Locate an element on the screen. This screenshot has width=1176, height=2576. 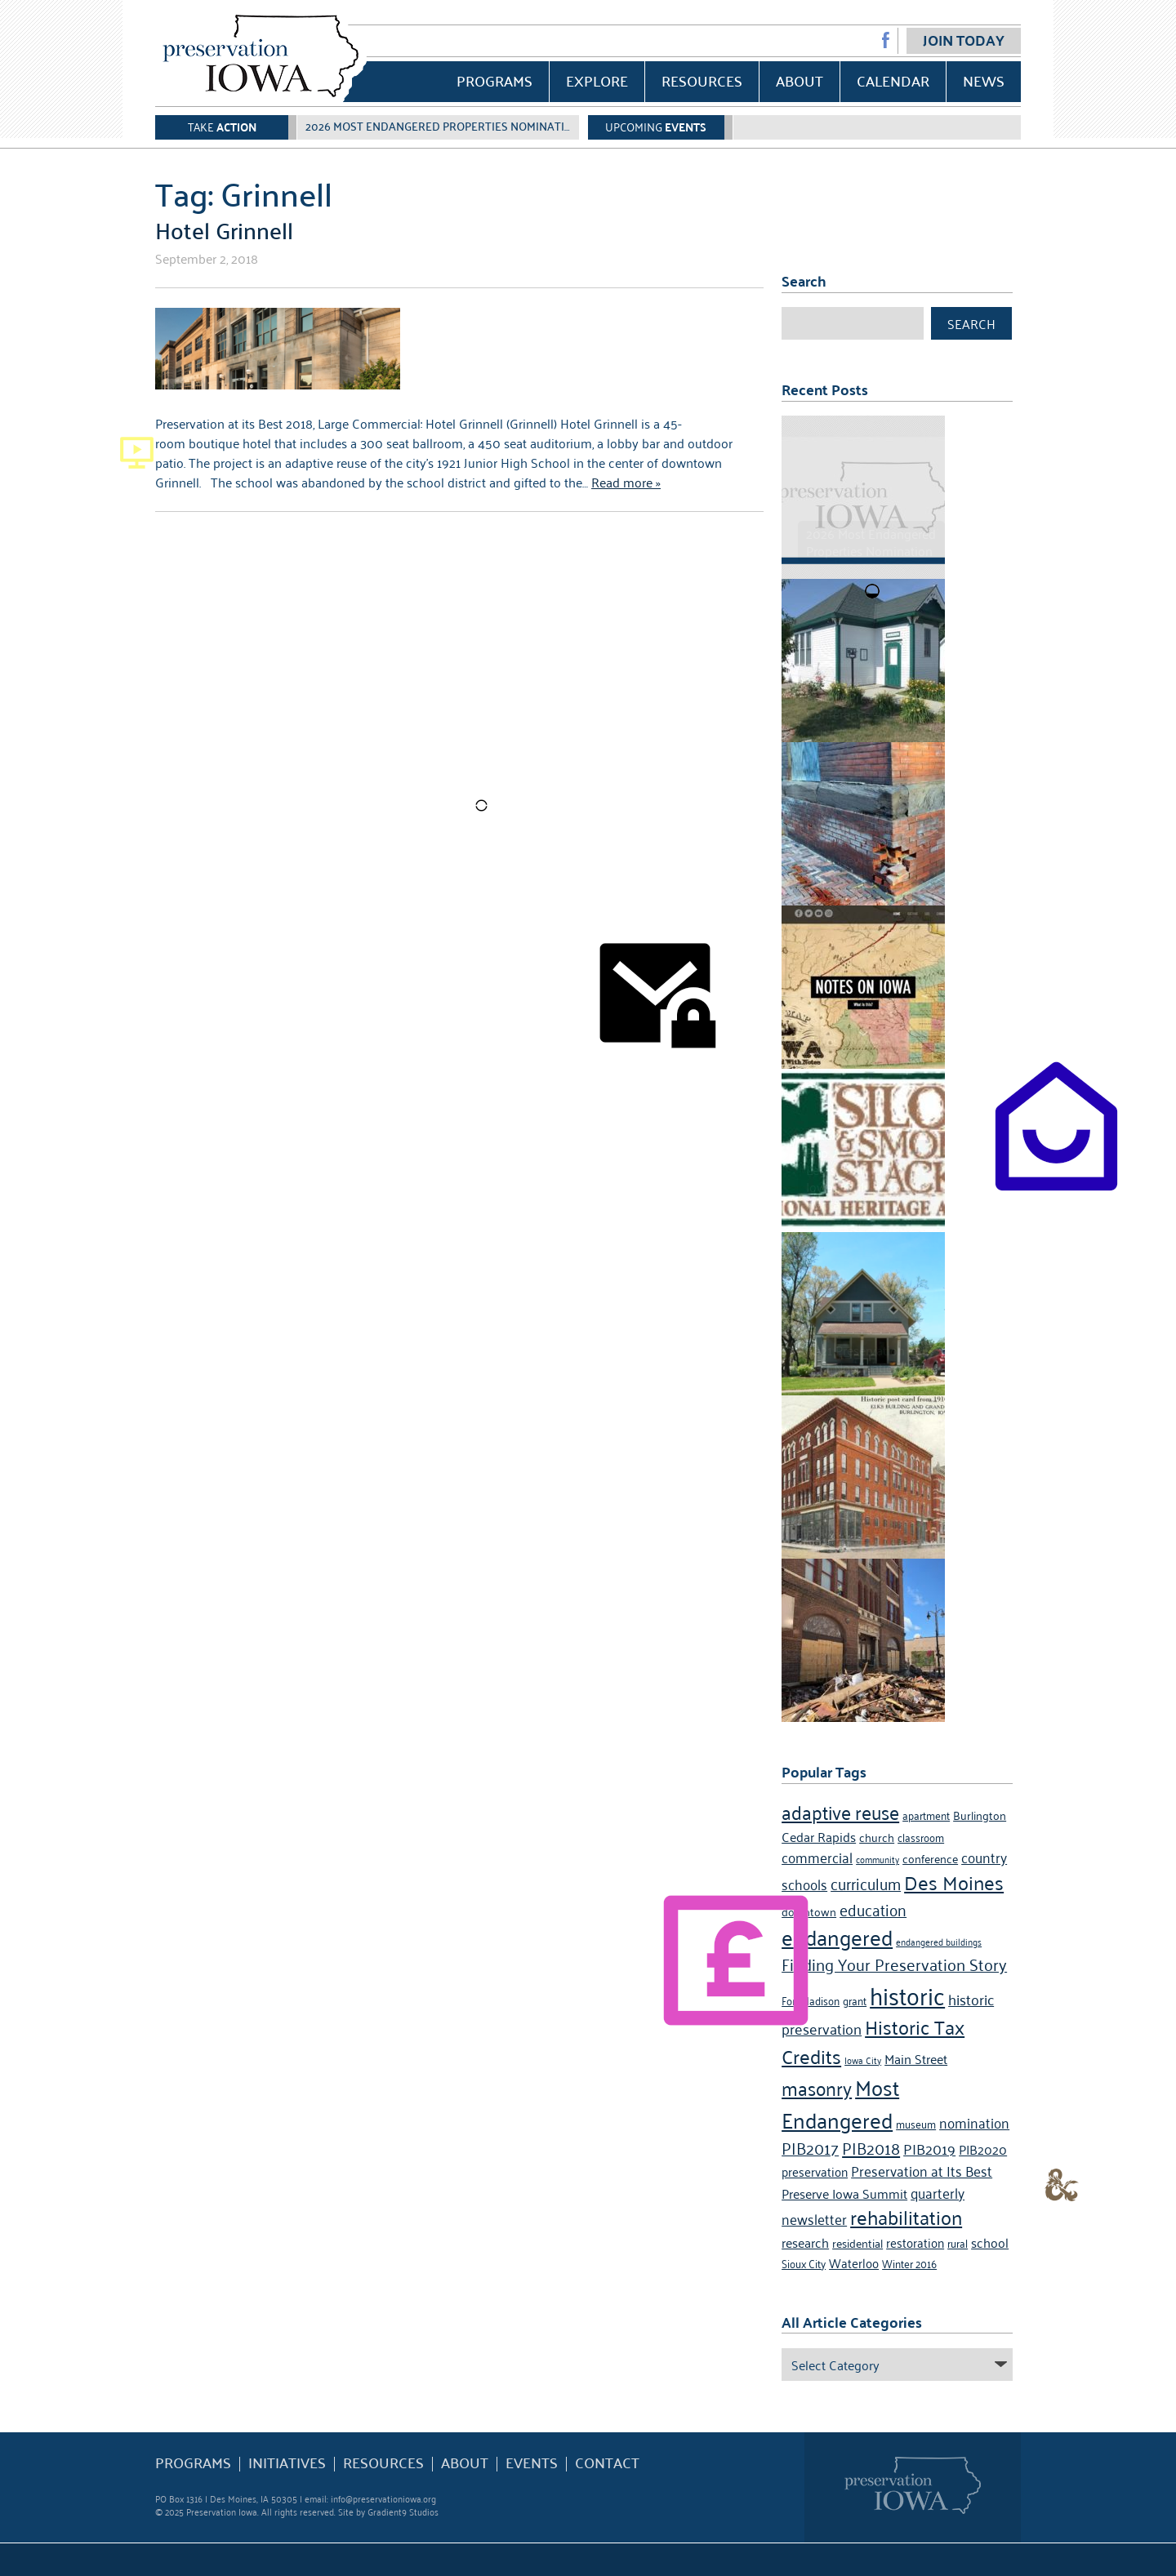
Dungeons & Dragons logo is located at coordinates (1062, 2185).